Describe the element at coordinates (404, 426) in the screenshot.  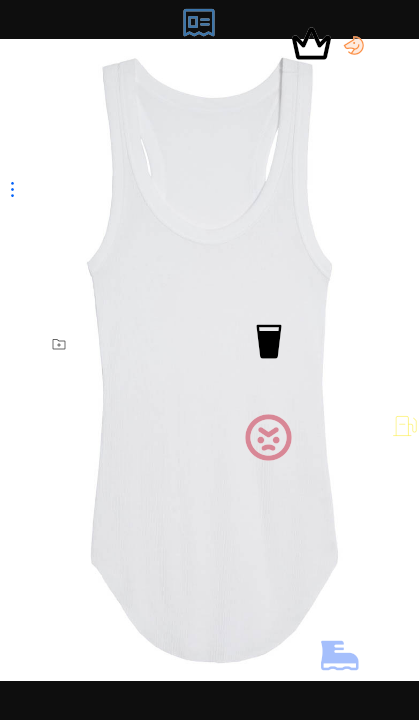
I see `find nearby gas stations` at that location.